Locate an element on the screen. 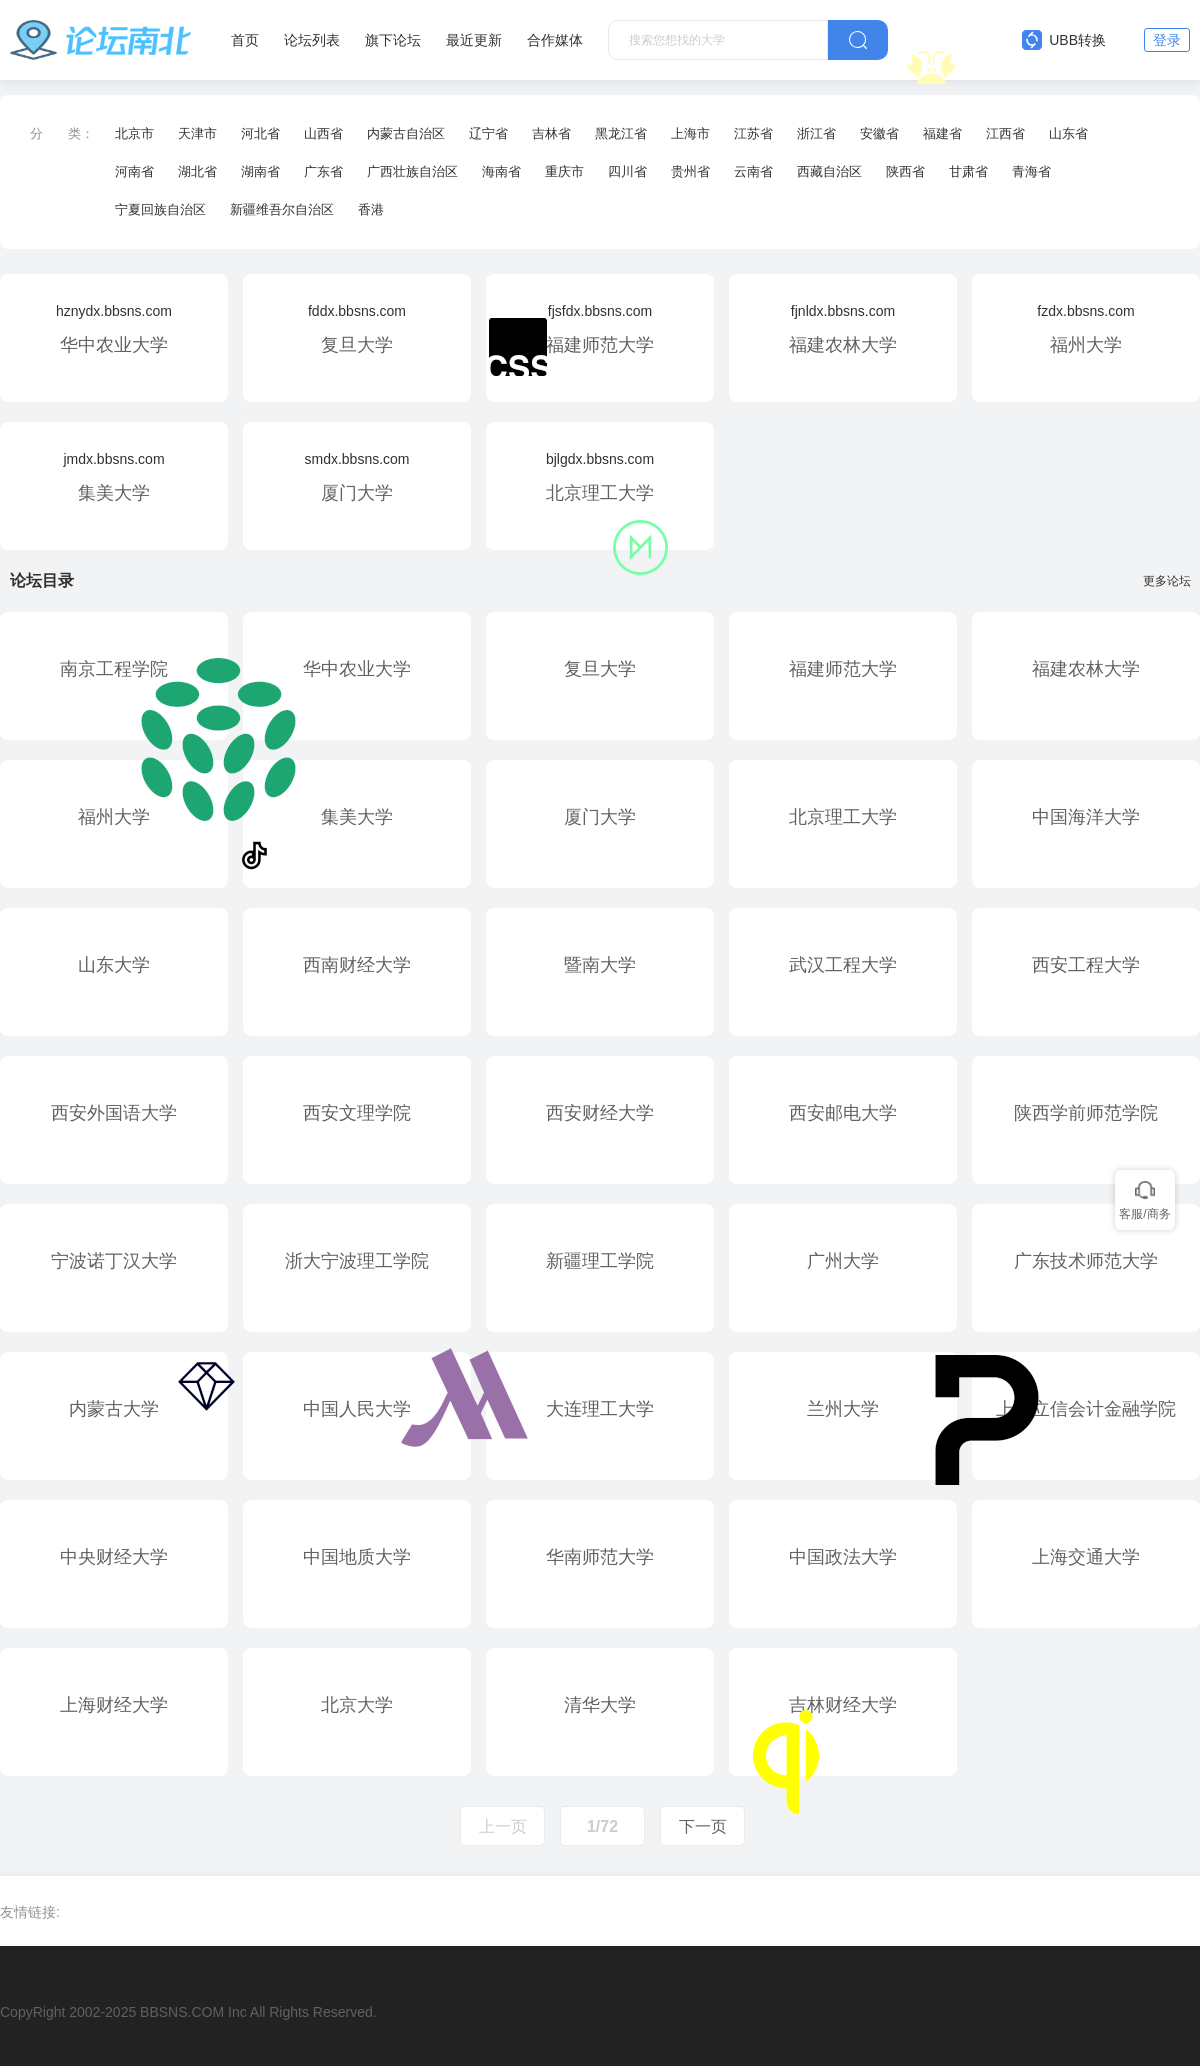 The width and height of the screenshot is (1200, 2066). open the tiktok app is located at coordinates (254, 855).